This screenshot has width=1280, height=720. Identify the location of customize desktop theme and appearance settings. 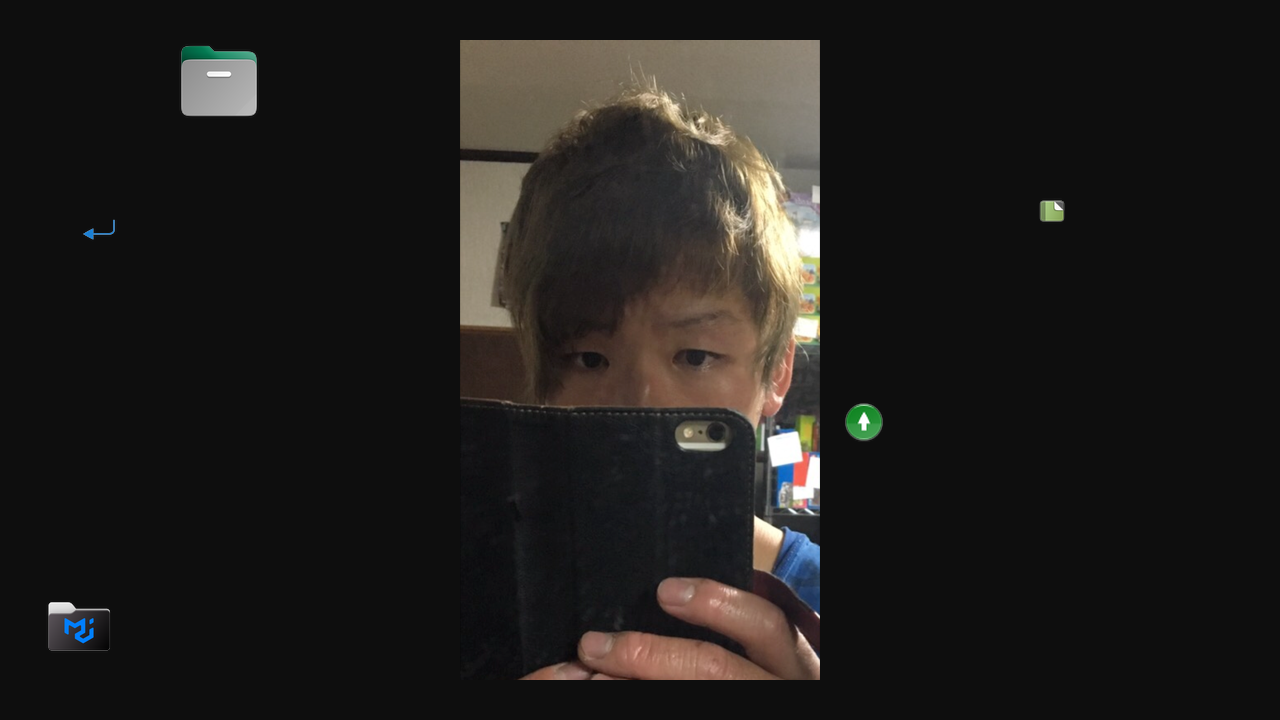
(1052, 211).